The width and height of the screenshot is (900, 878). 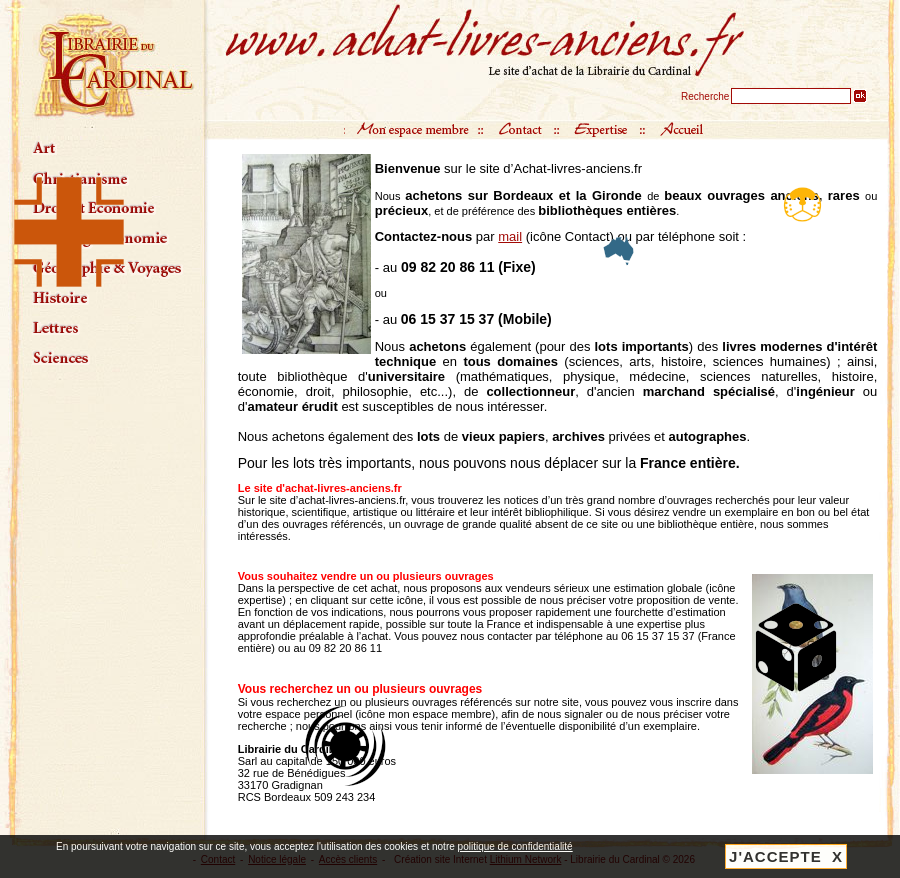 I want to click on access pet or animal-related features, so click(x=802, y=204).